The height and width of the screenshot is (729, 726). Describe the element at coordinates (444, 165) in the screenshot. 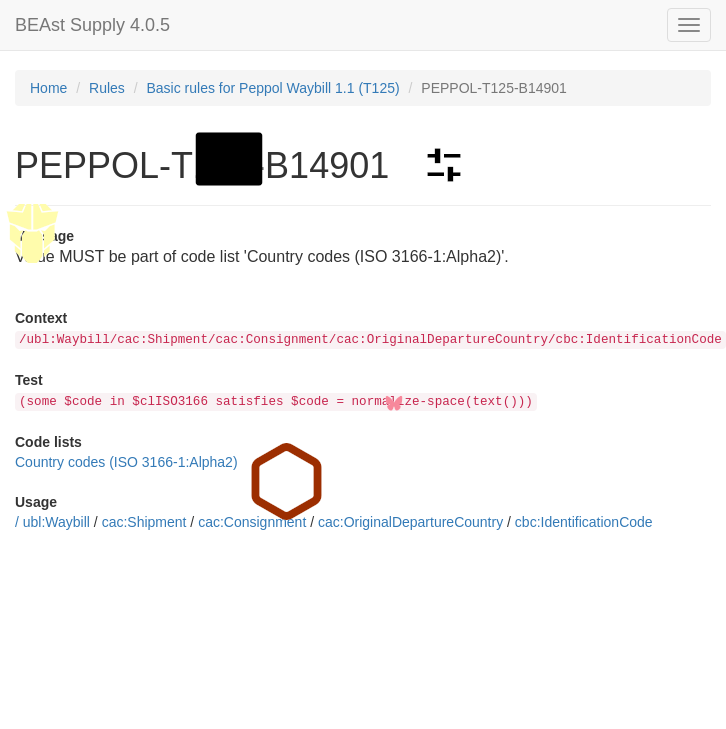

I see `adjust audio equalizer settings` at that location.